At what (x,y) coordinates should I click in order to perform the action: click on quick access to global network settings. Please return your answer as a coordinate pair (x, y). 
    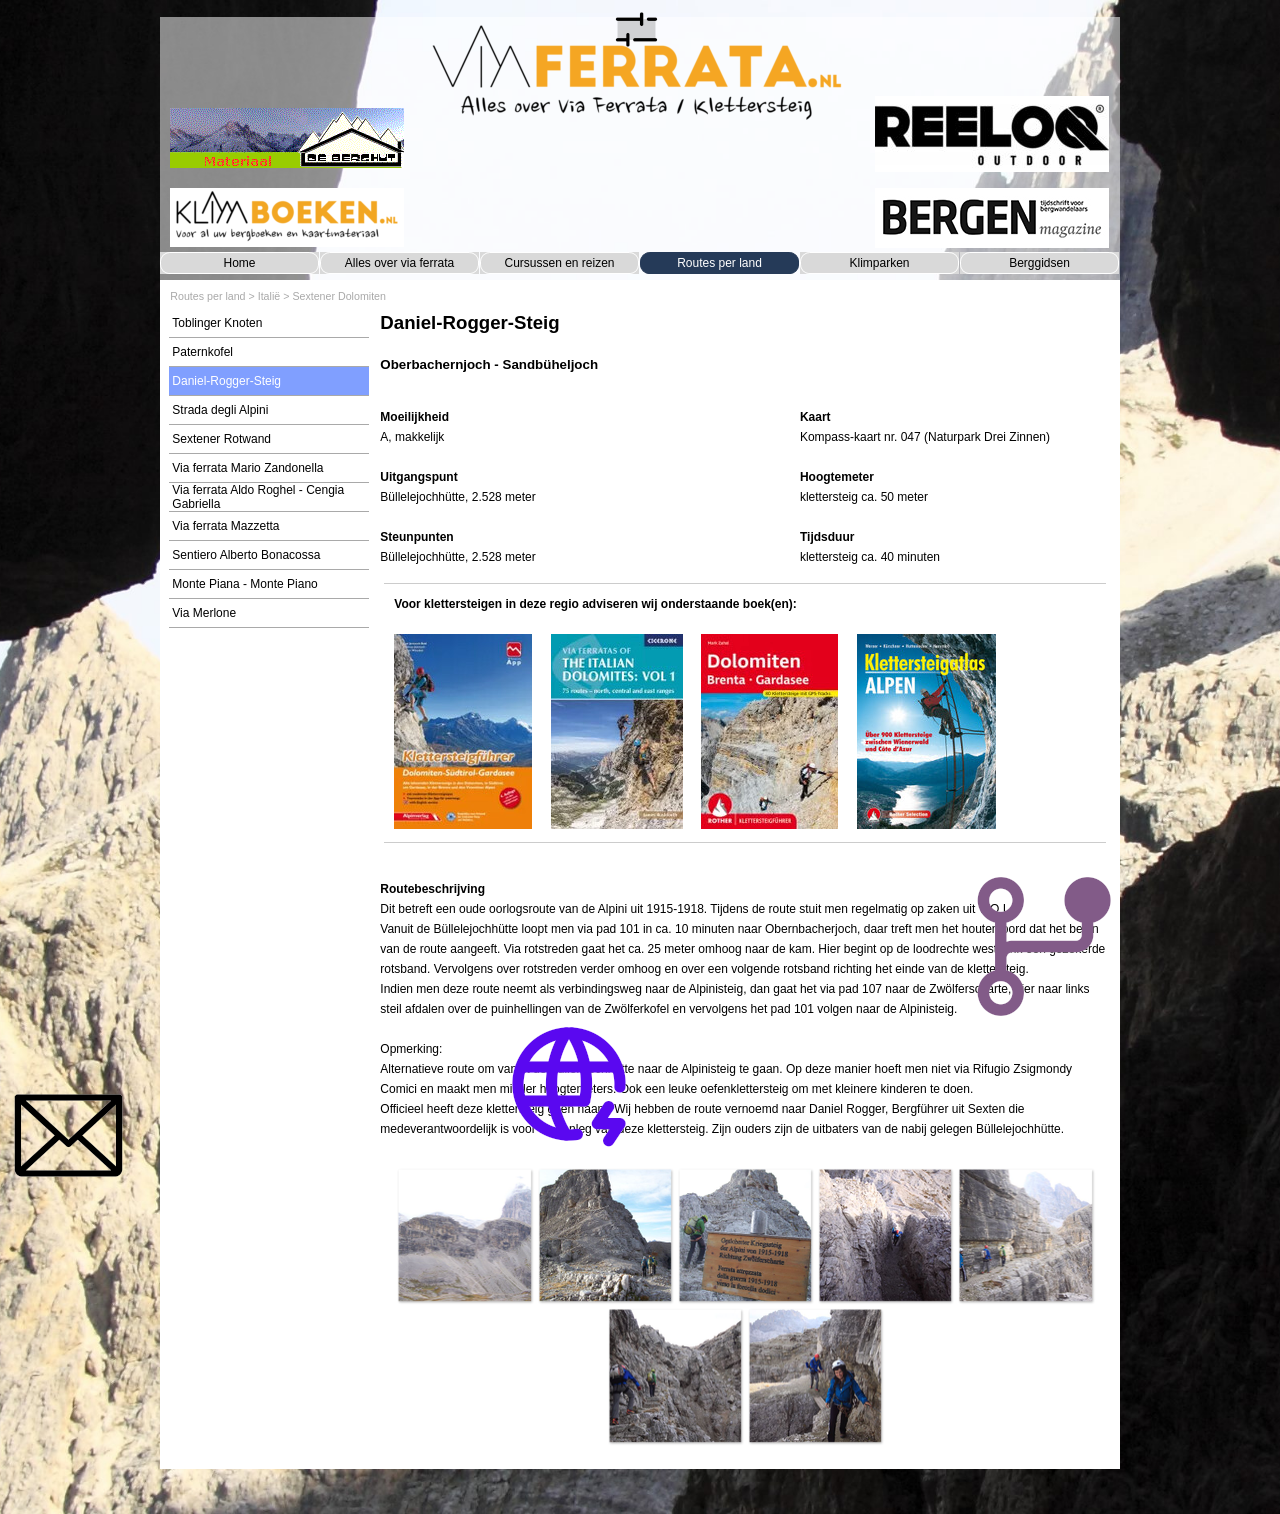
    Looking at the image, I should click on (569, 1084).